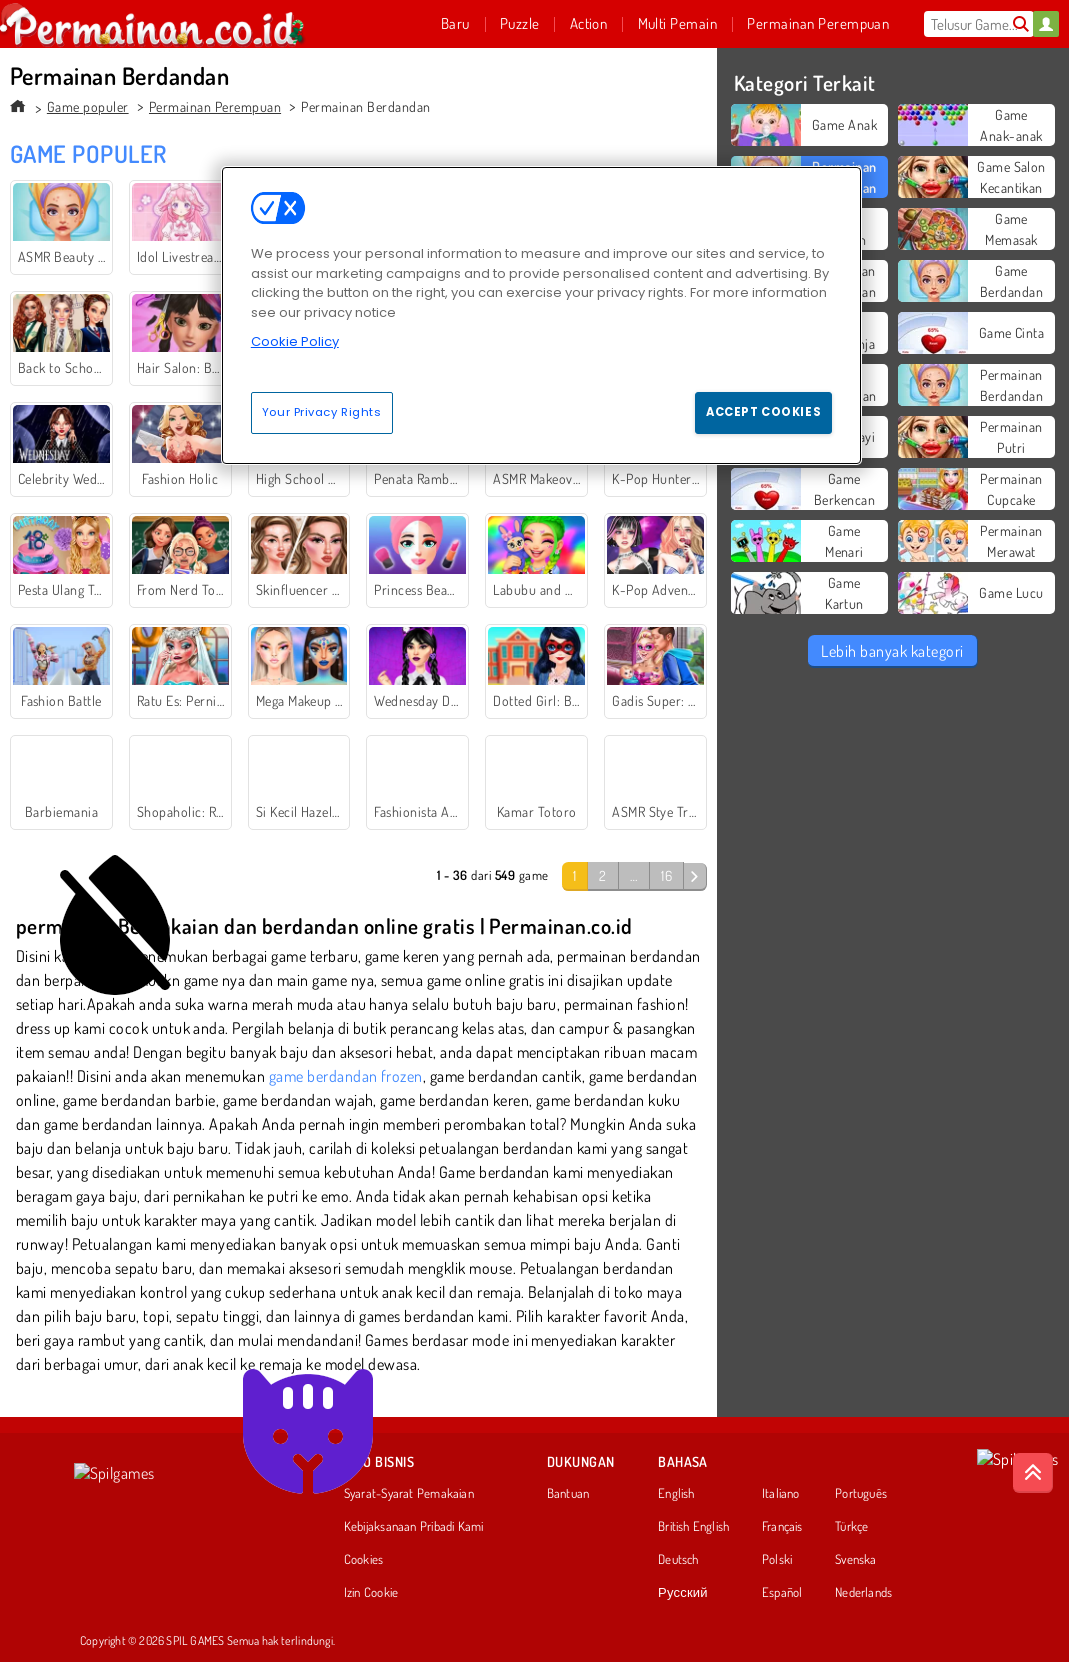 This screenshot has width=1069, height=1662. What do you see at coordinates (115, 930) in the screenshot?
I see `disable water or liquid features` at bounding box center [115, 930].